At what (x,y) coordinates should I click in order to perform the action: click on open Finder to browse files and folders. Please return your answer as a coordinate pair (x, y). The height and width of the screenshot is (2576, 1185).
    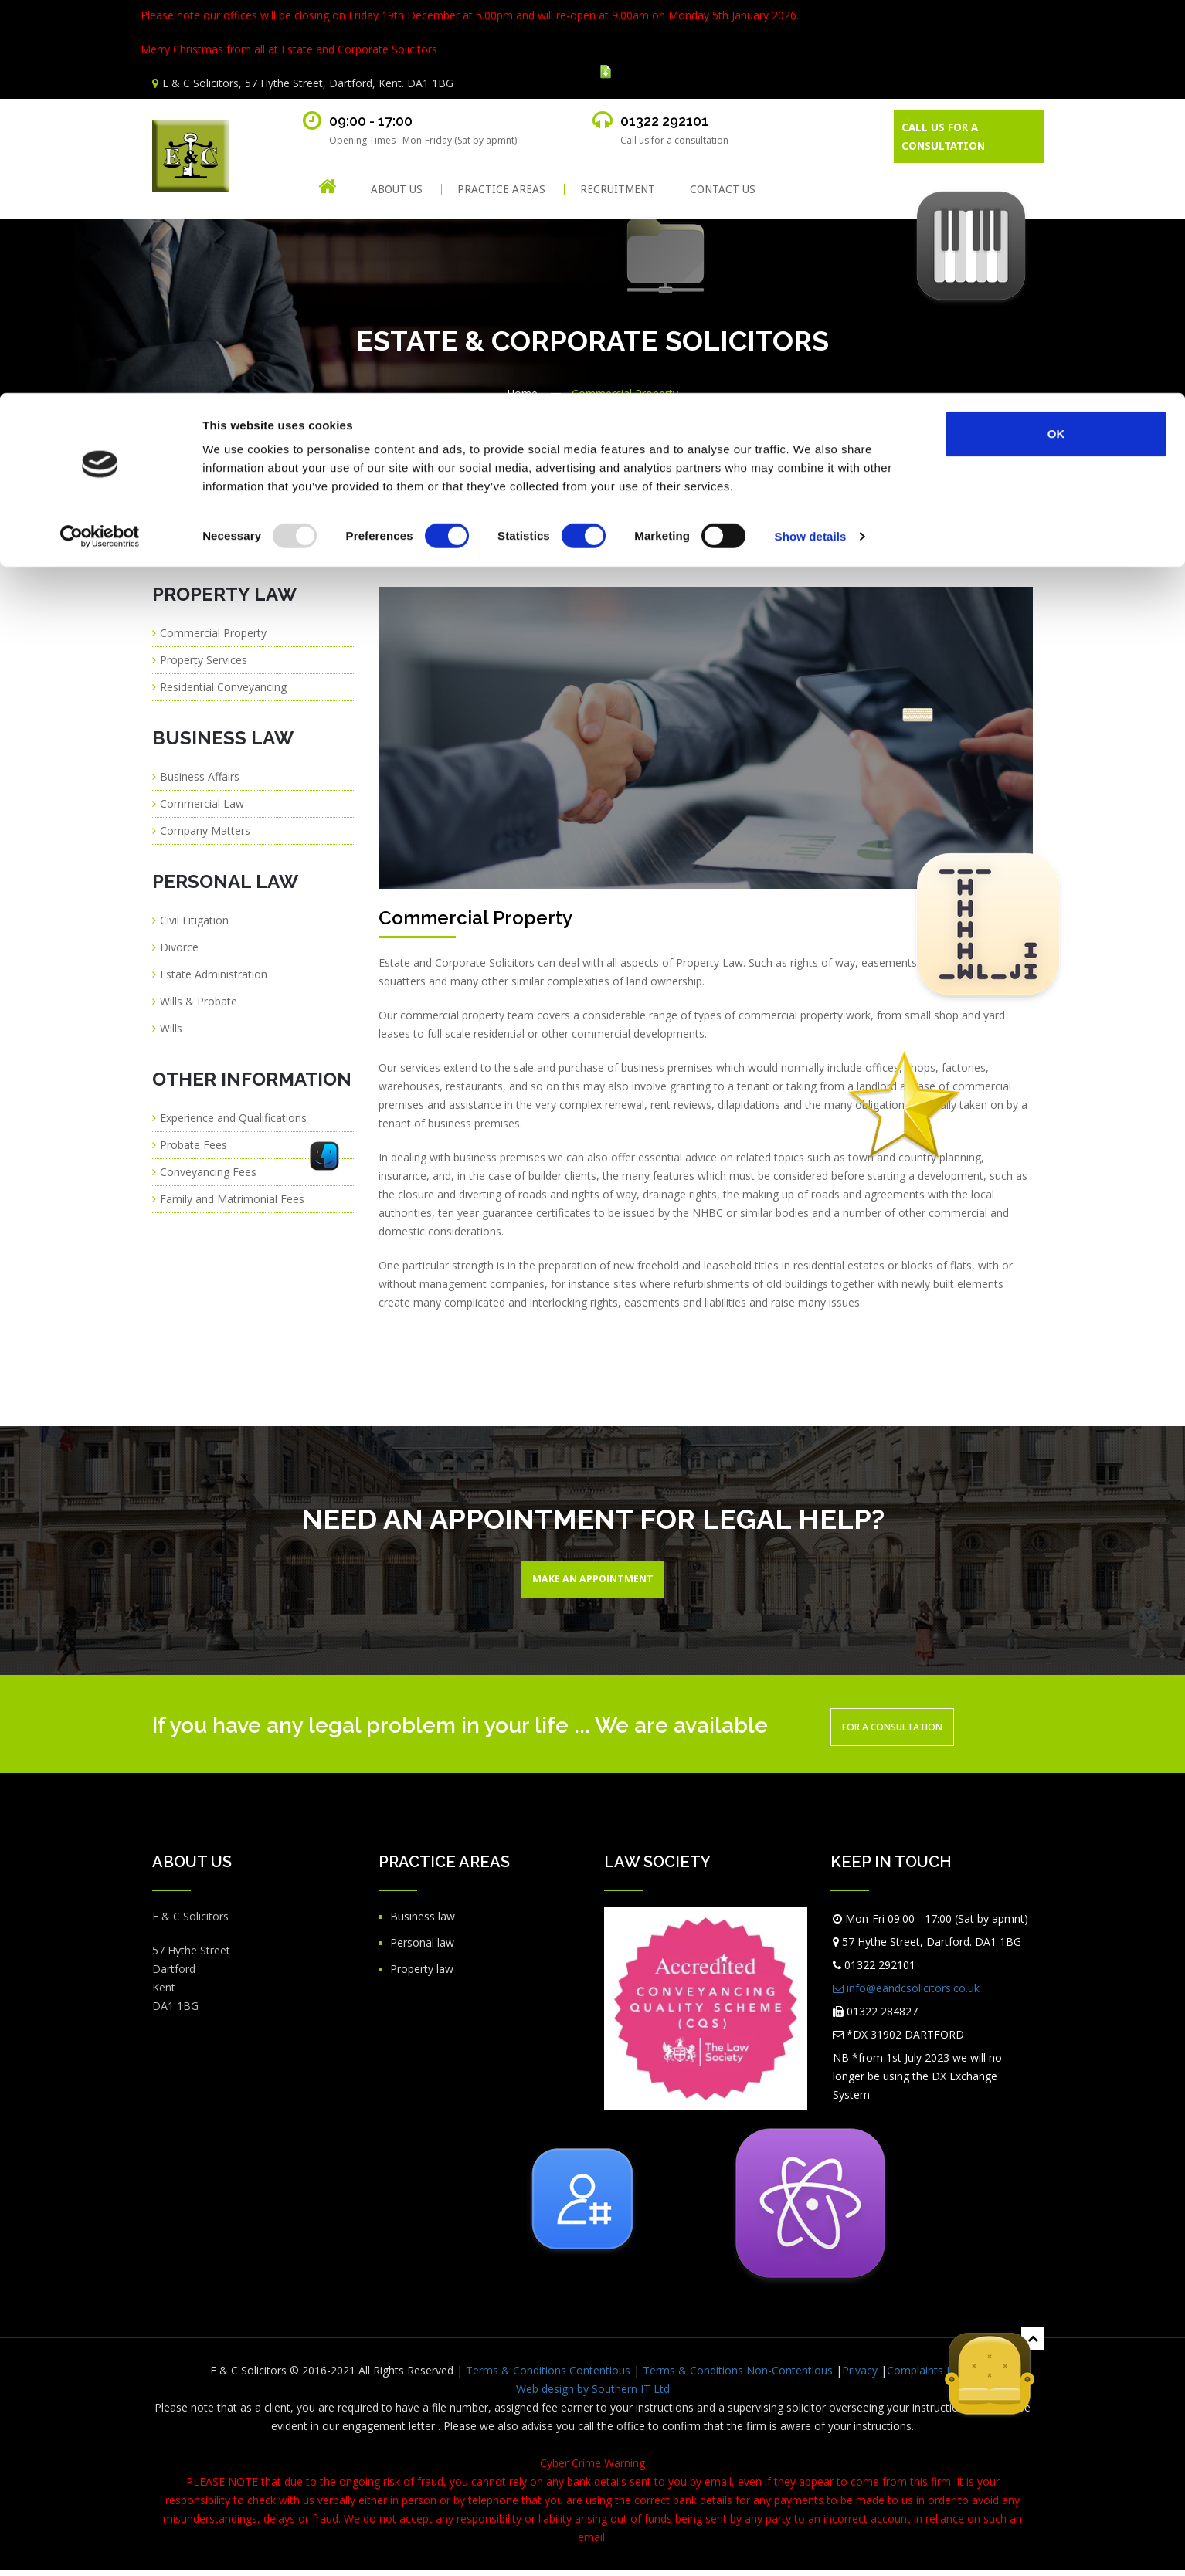
    Looking at the image, I should click on (324, 1156).